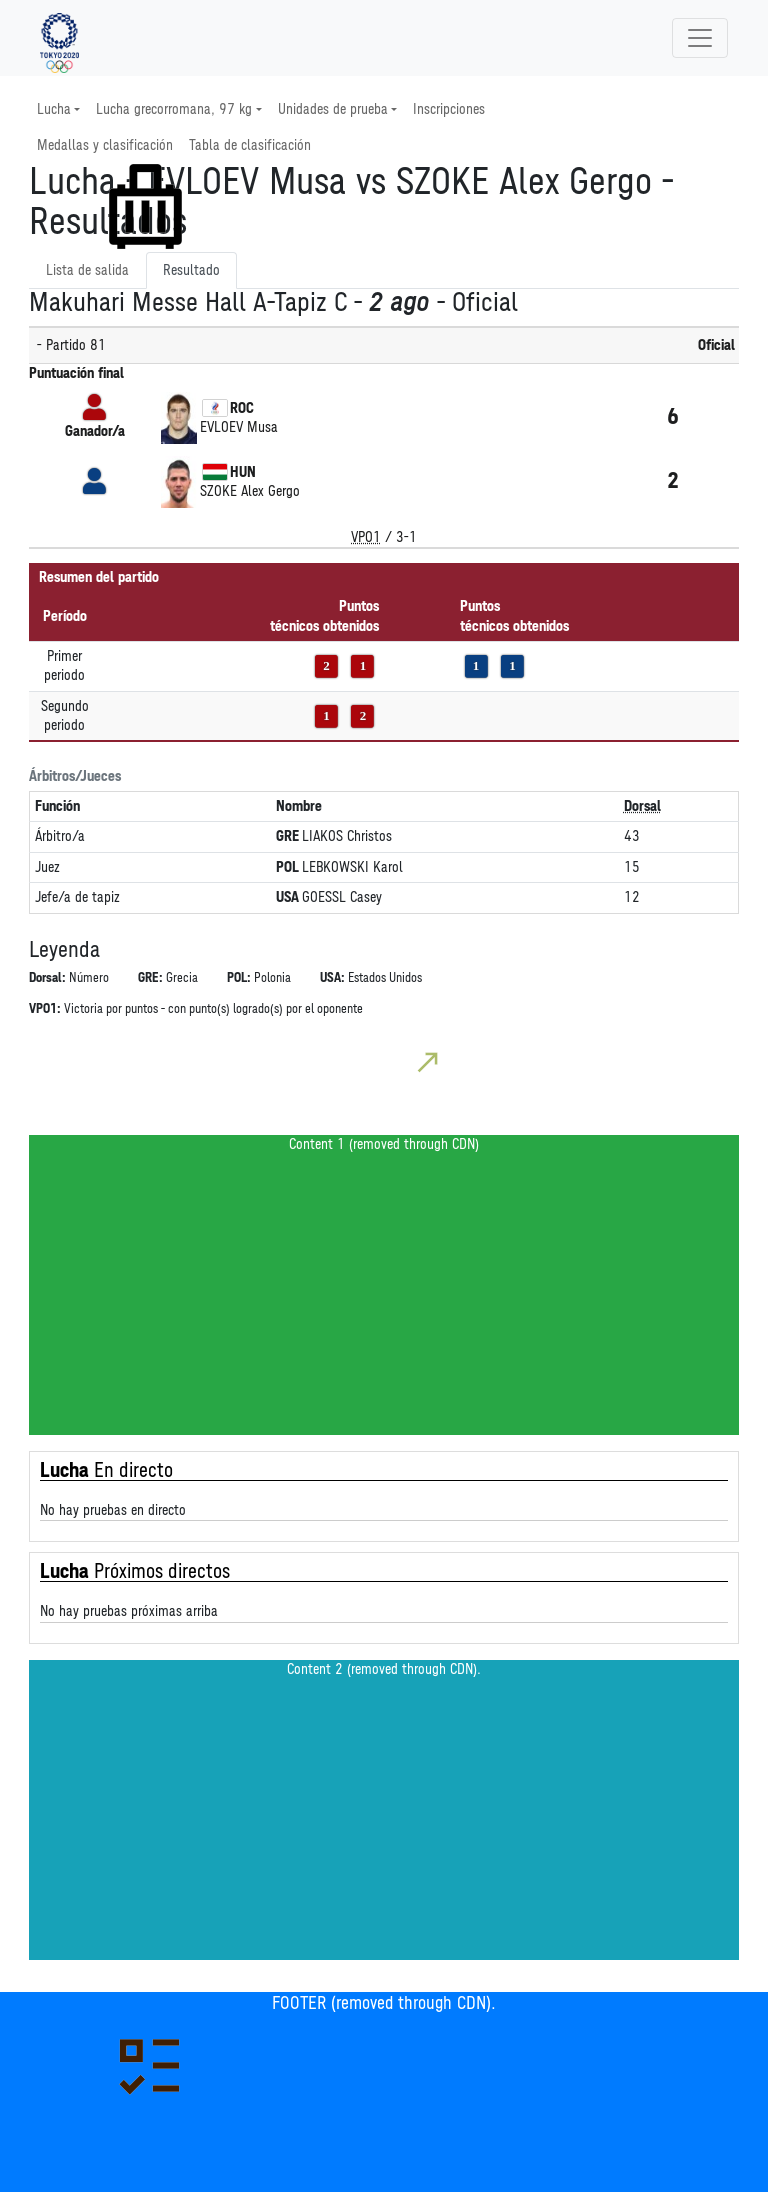 The width and height of the screenshot is (768, 2208). I want to click on view completed tasks in a checklist, so click(149, 2065).